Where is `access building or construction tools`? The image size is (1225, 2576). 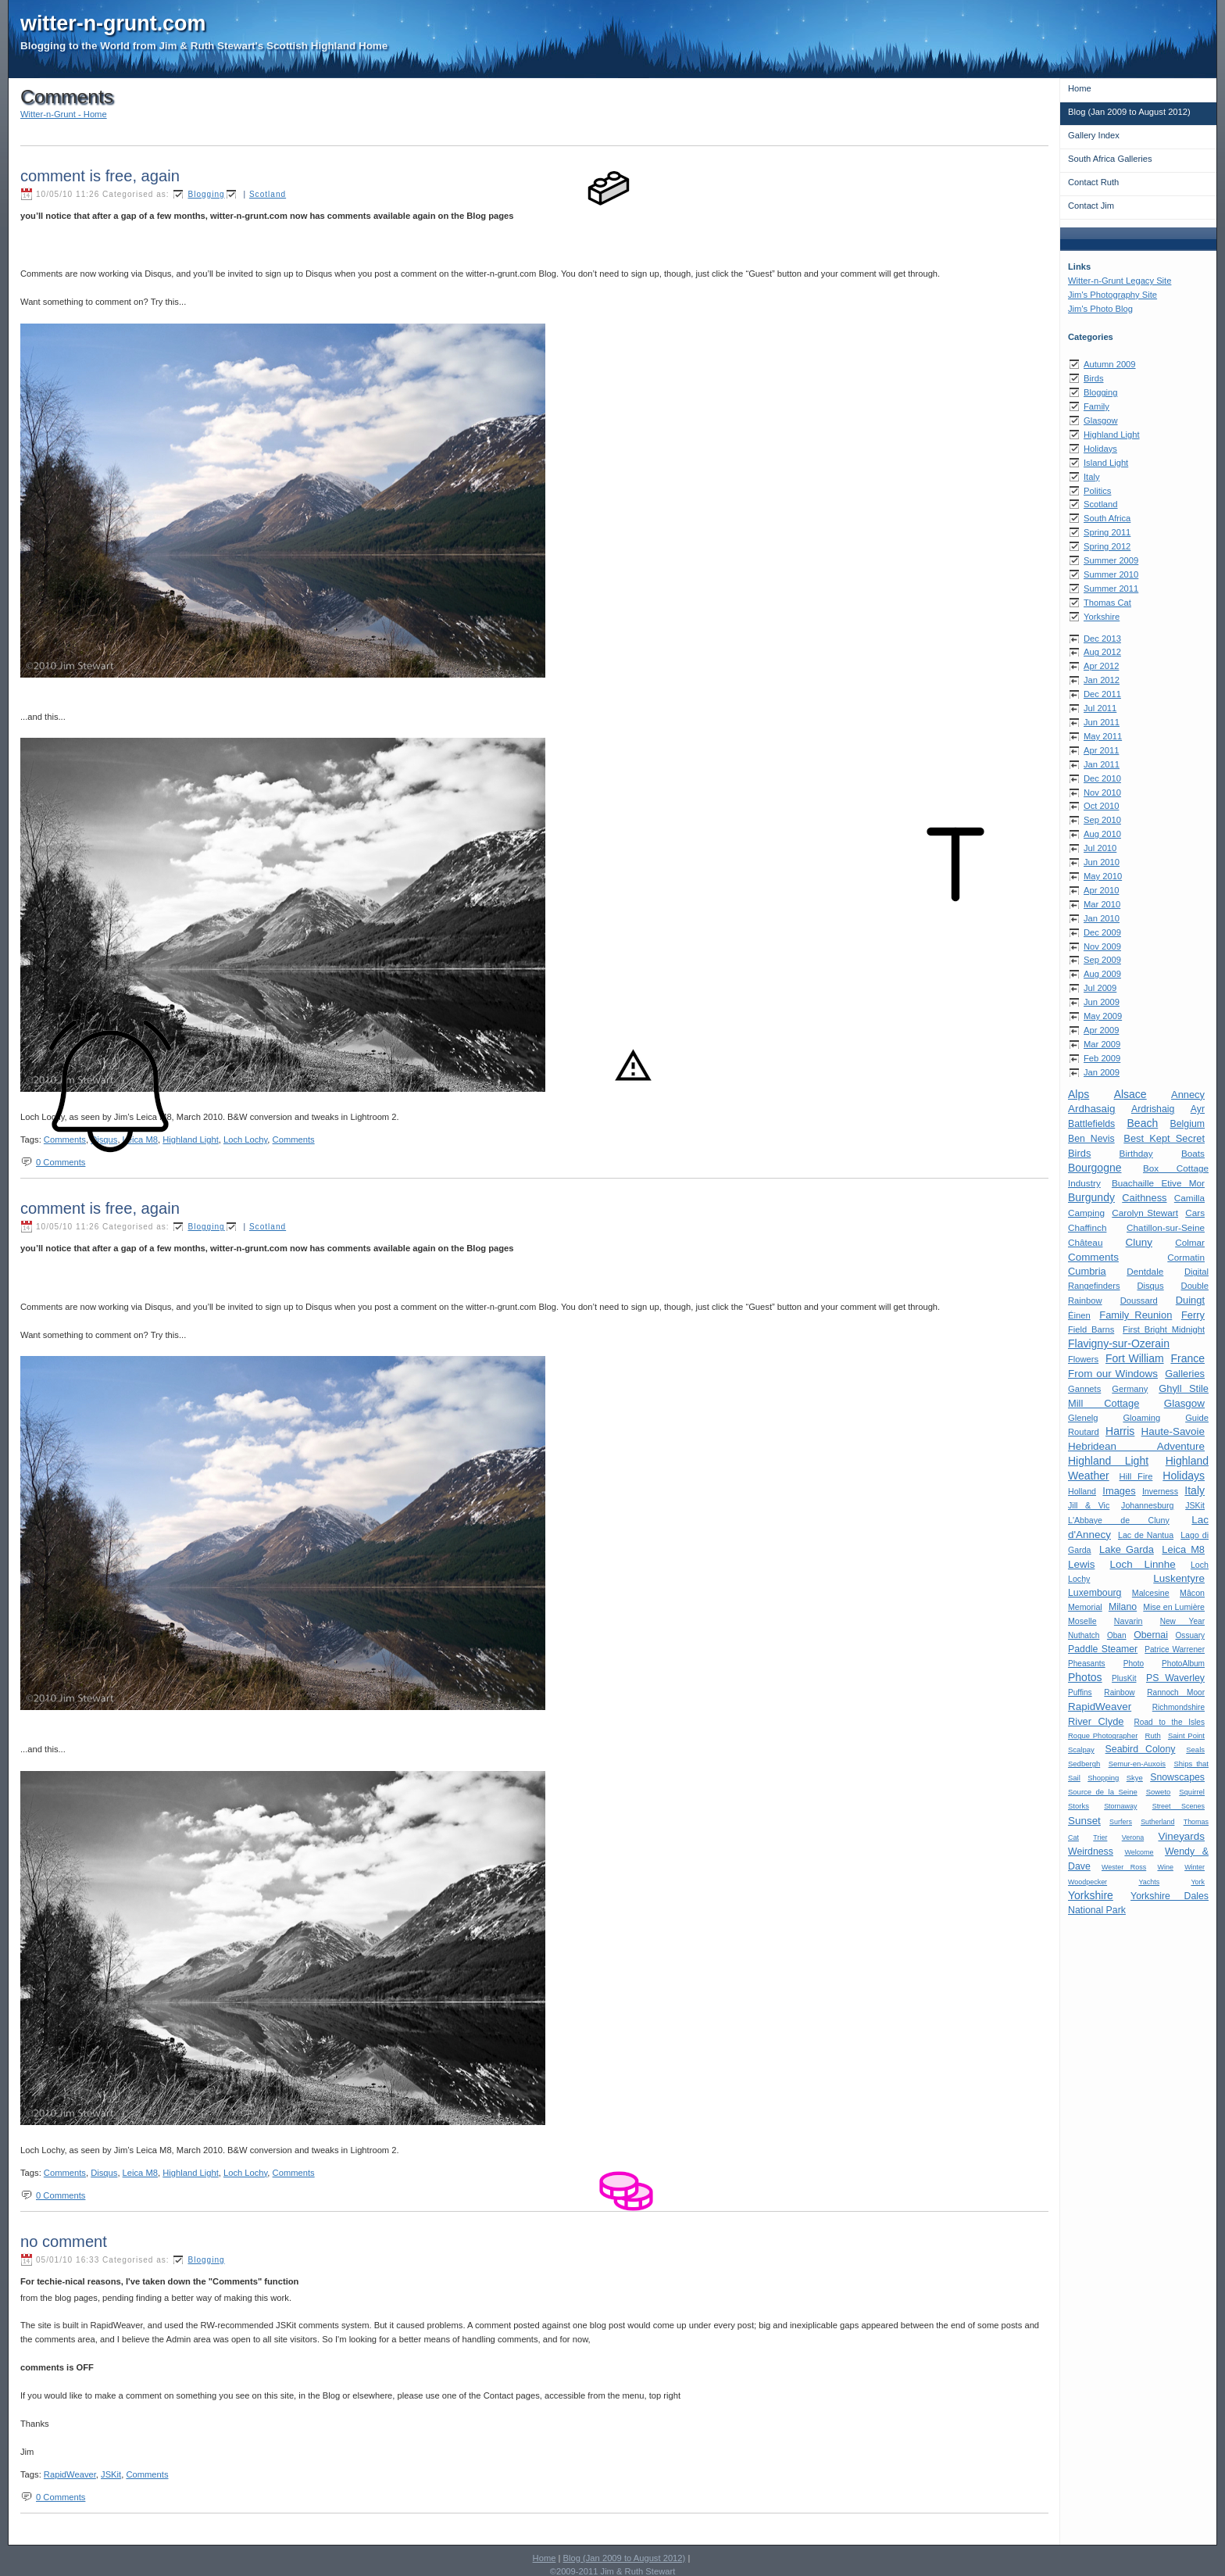
access building or construction tools is located at coordinates (609, 188).